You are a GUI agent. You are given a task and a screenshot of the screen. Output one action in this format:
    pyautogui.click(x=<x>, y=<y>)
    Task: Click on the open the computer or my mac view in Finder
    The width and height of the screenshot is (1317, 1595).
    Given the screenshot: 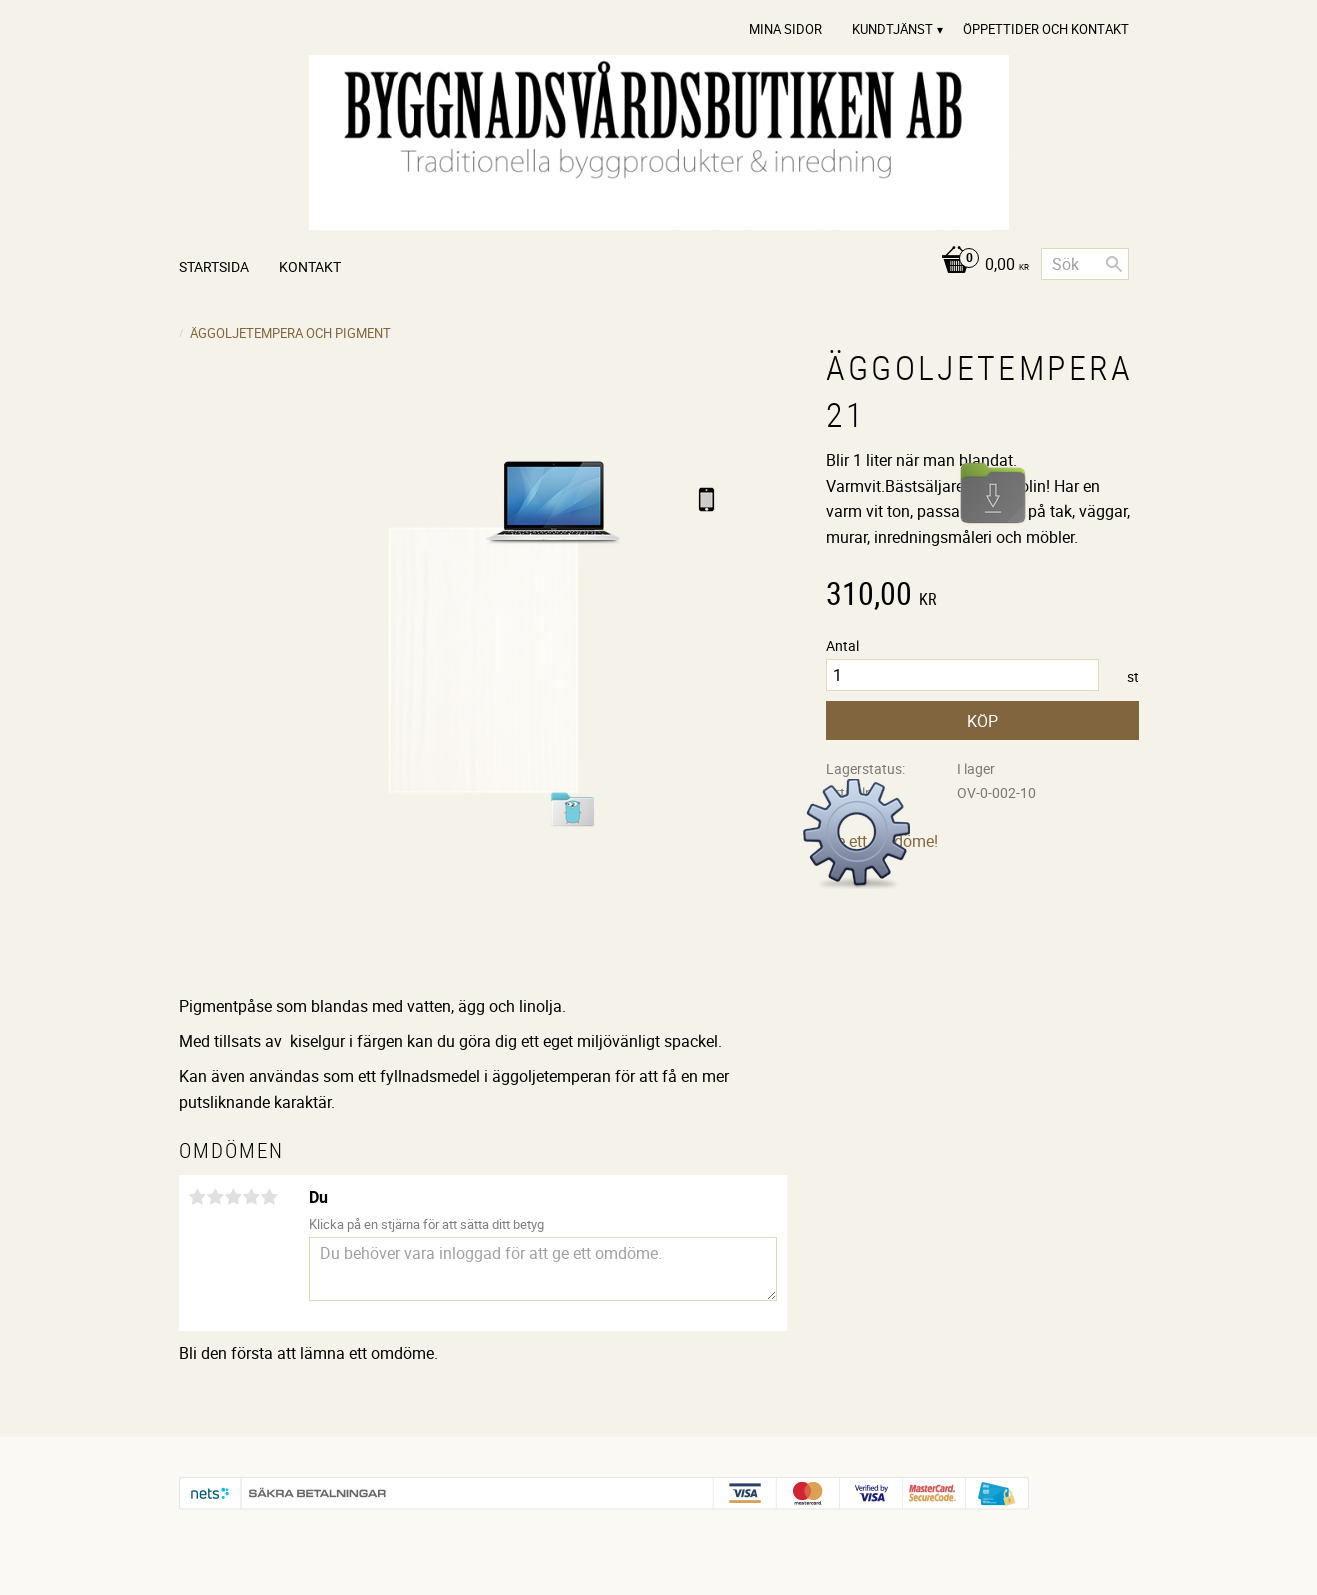 What is the action you would take?
    pyautogui.click(x=553, y=489)
    